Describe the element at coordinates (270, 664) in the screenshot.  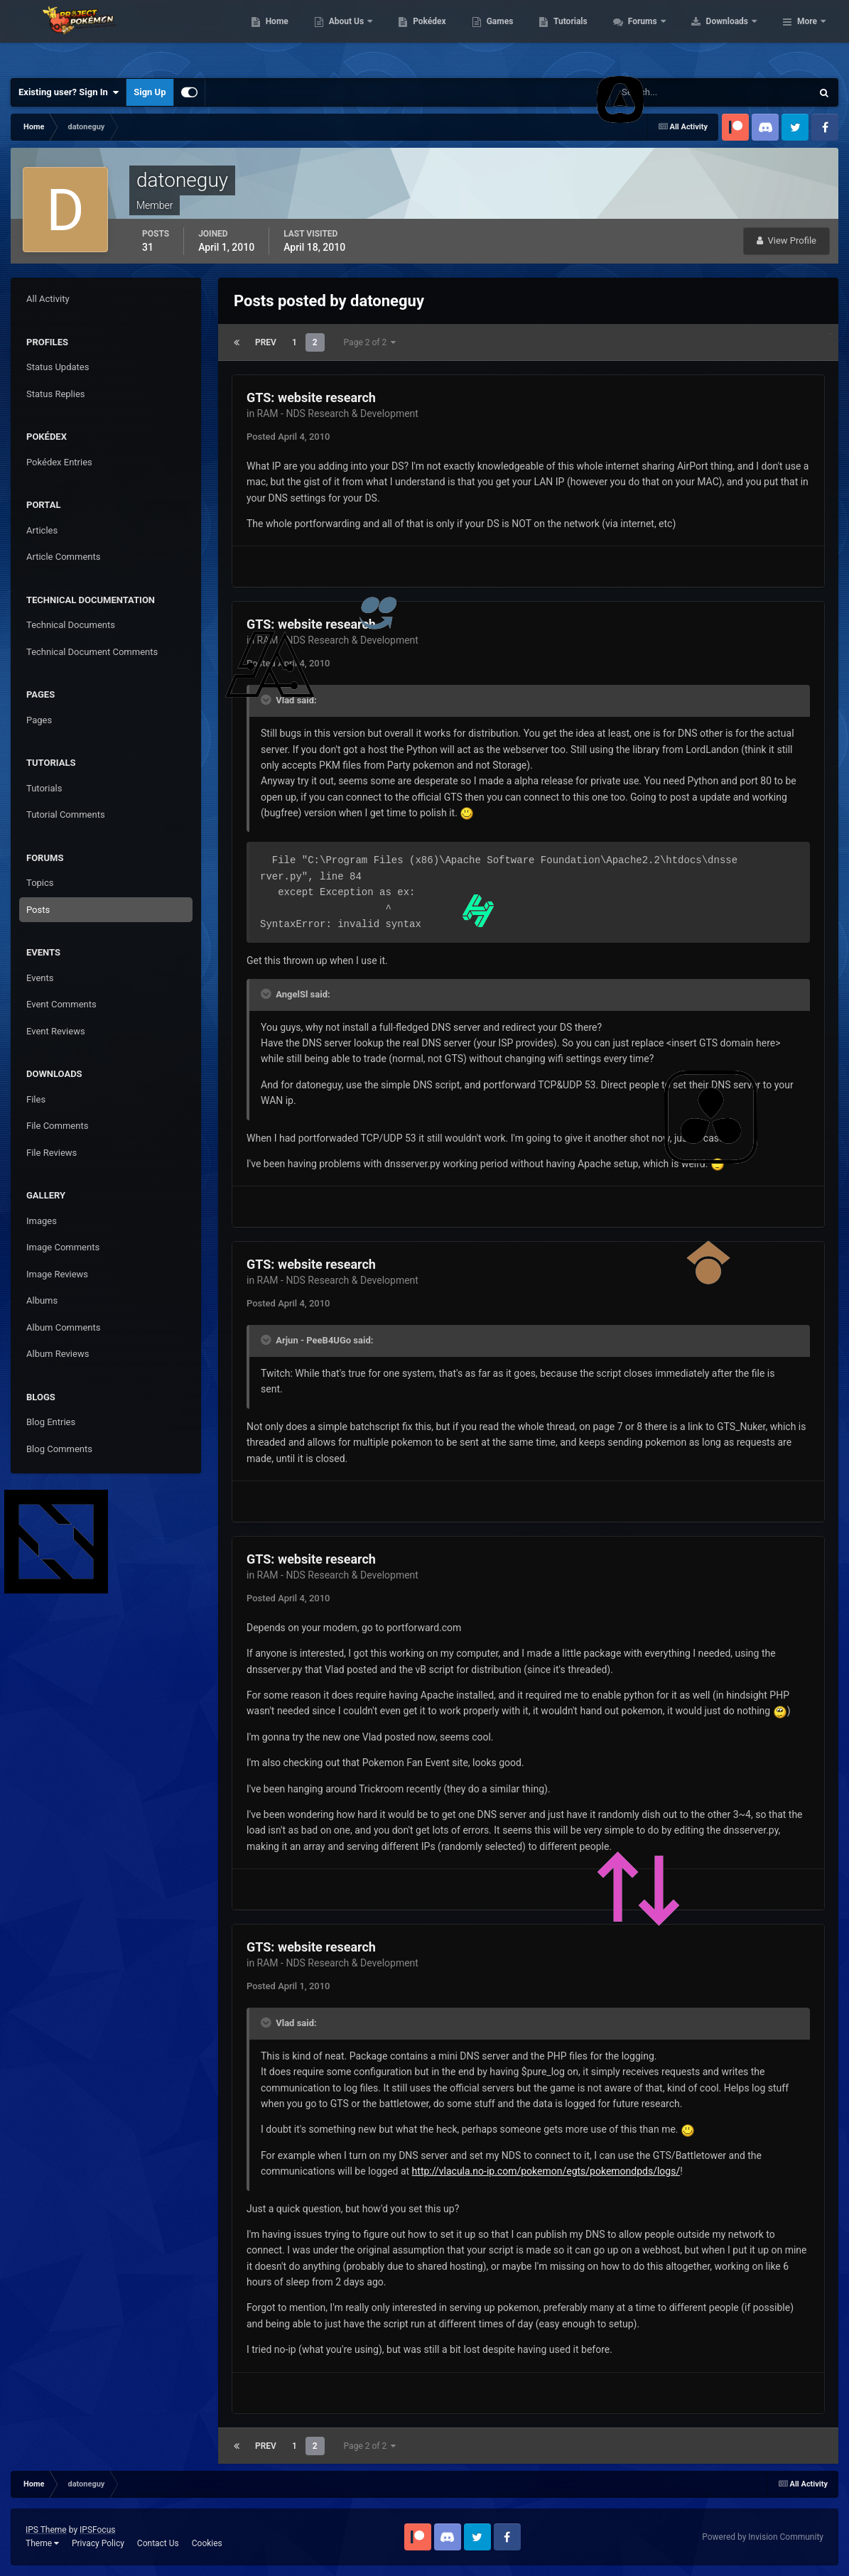
I see `visit The Algorithms website or repository` at that location.